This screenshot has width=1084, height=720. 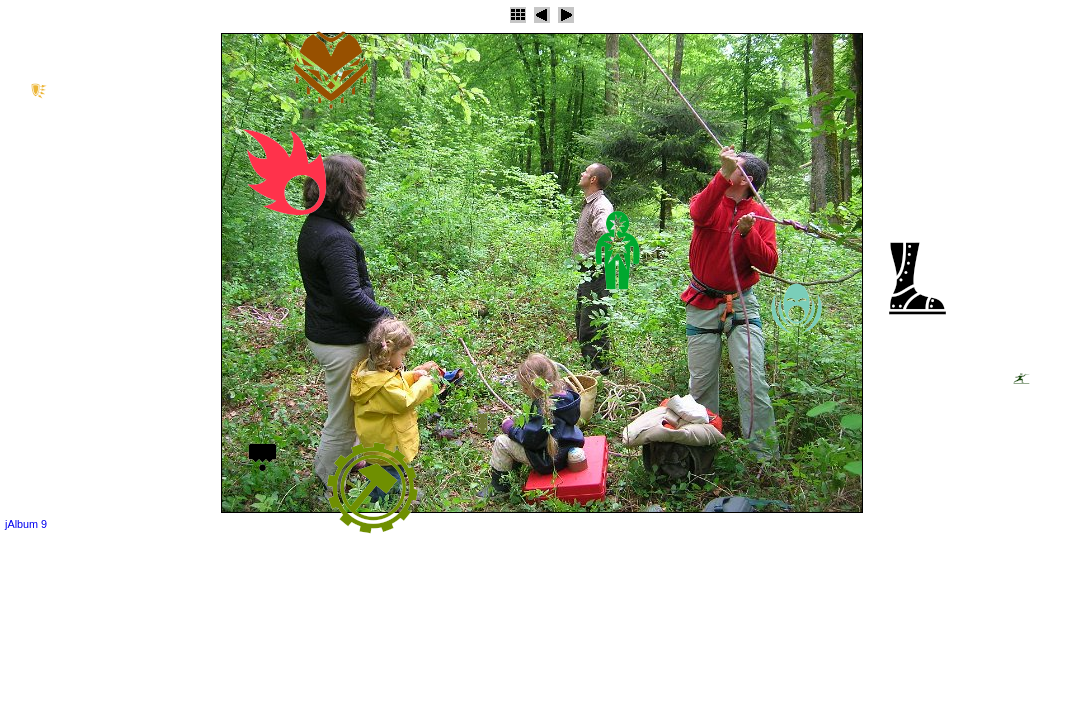 What do you see at coordinates (917, 278) in the screenshot?
I see `equip armor boots to your character` at bounding box center [917, 278].